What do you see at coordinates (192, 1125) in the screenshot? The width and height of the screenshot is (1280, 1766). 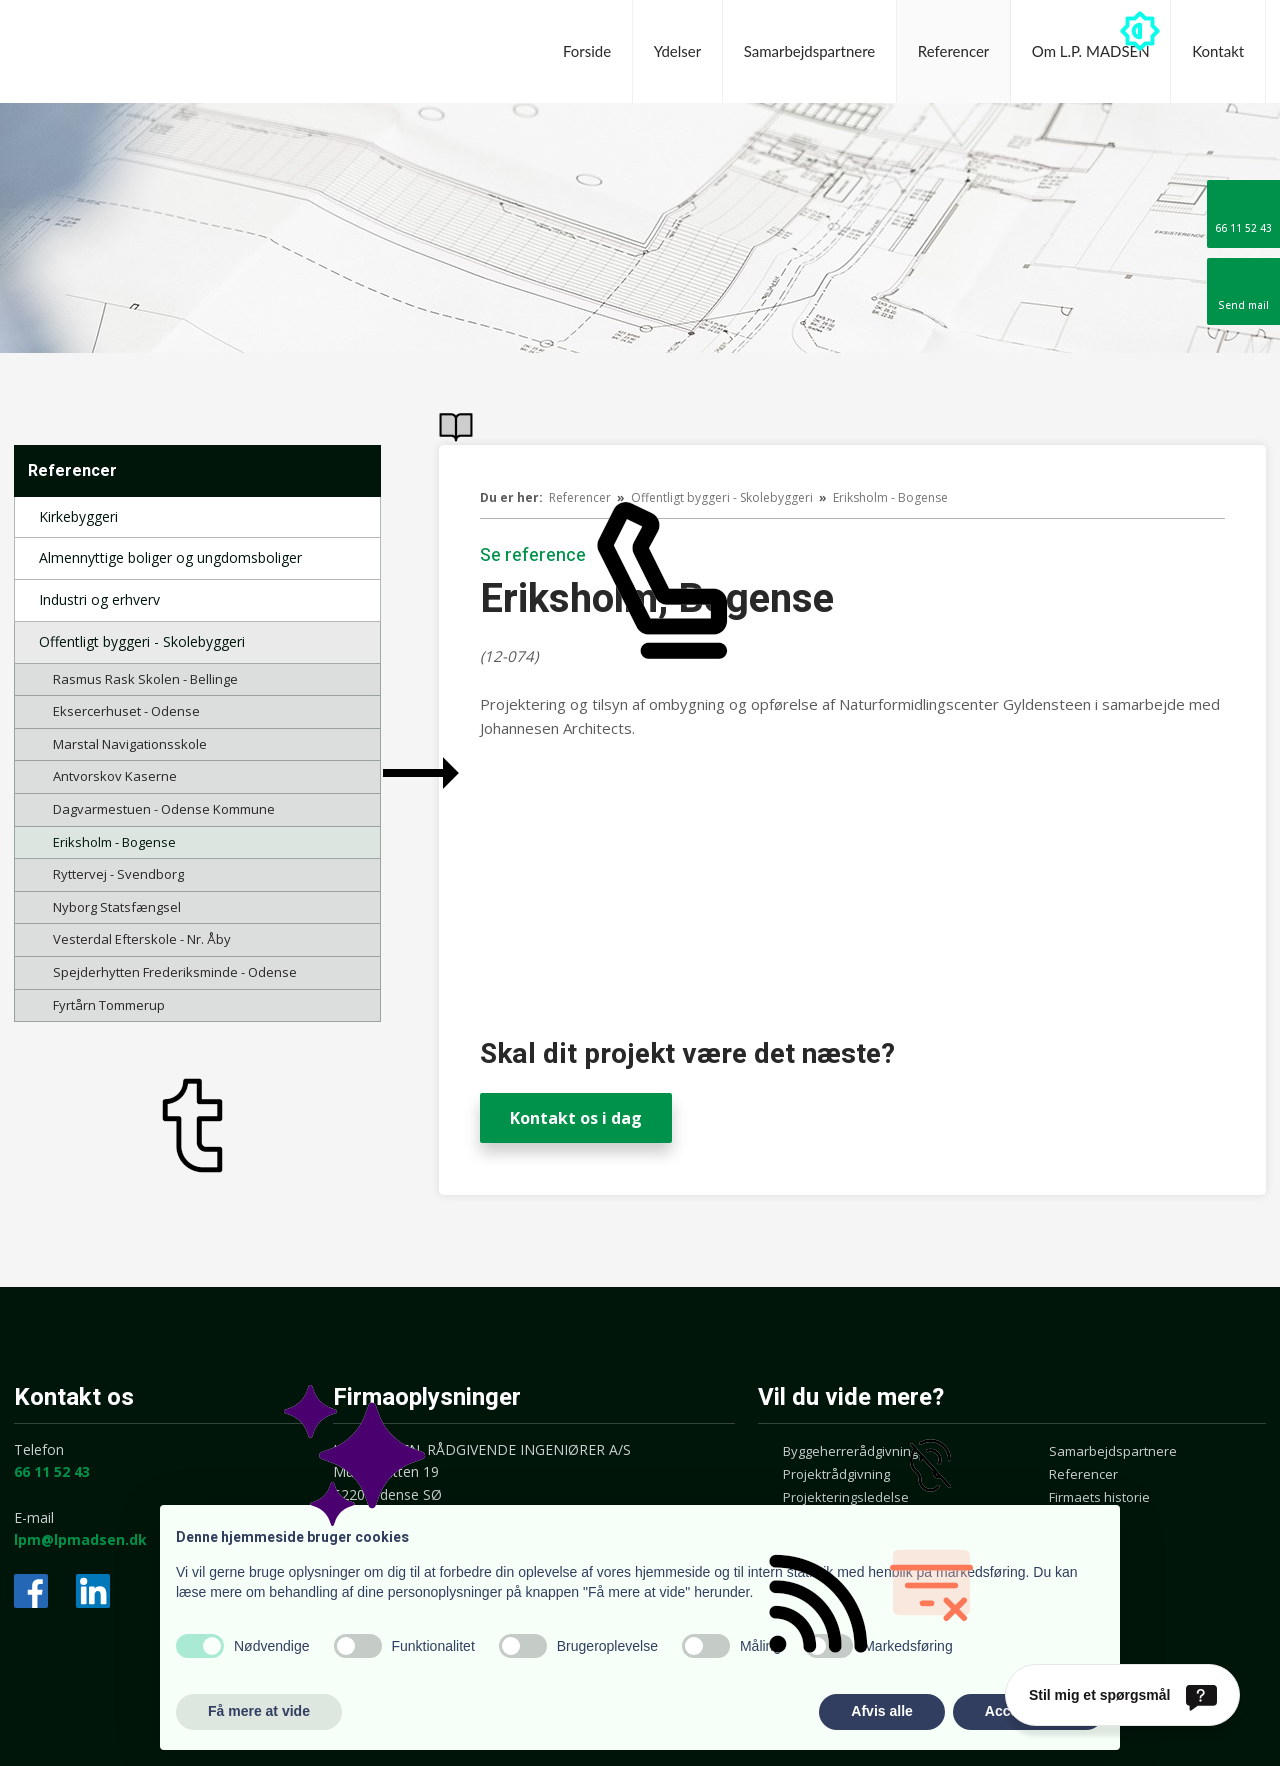 I see `open Tumblr app` at bounding box center [192, 1125].